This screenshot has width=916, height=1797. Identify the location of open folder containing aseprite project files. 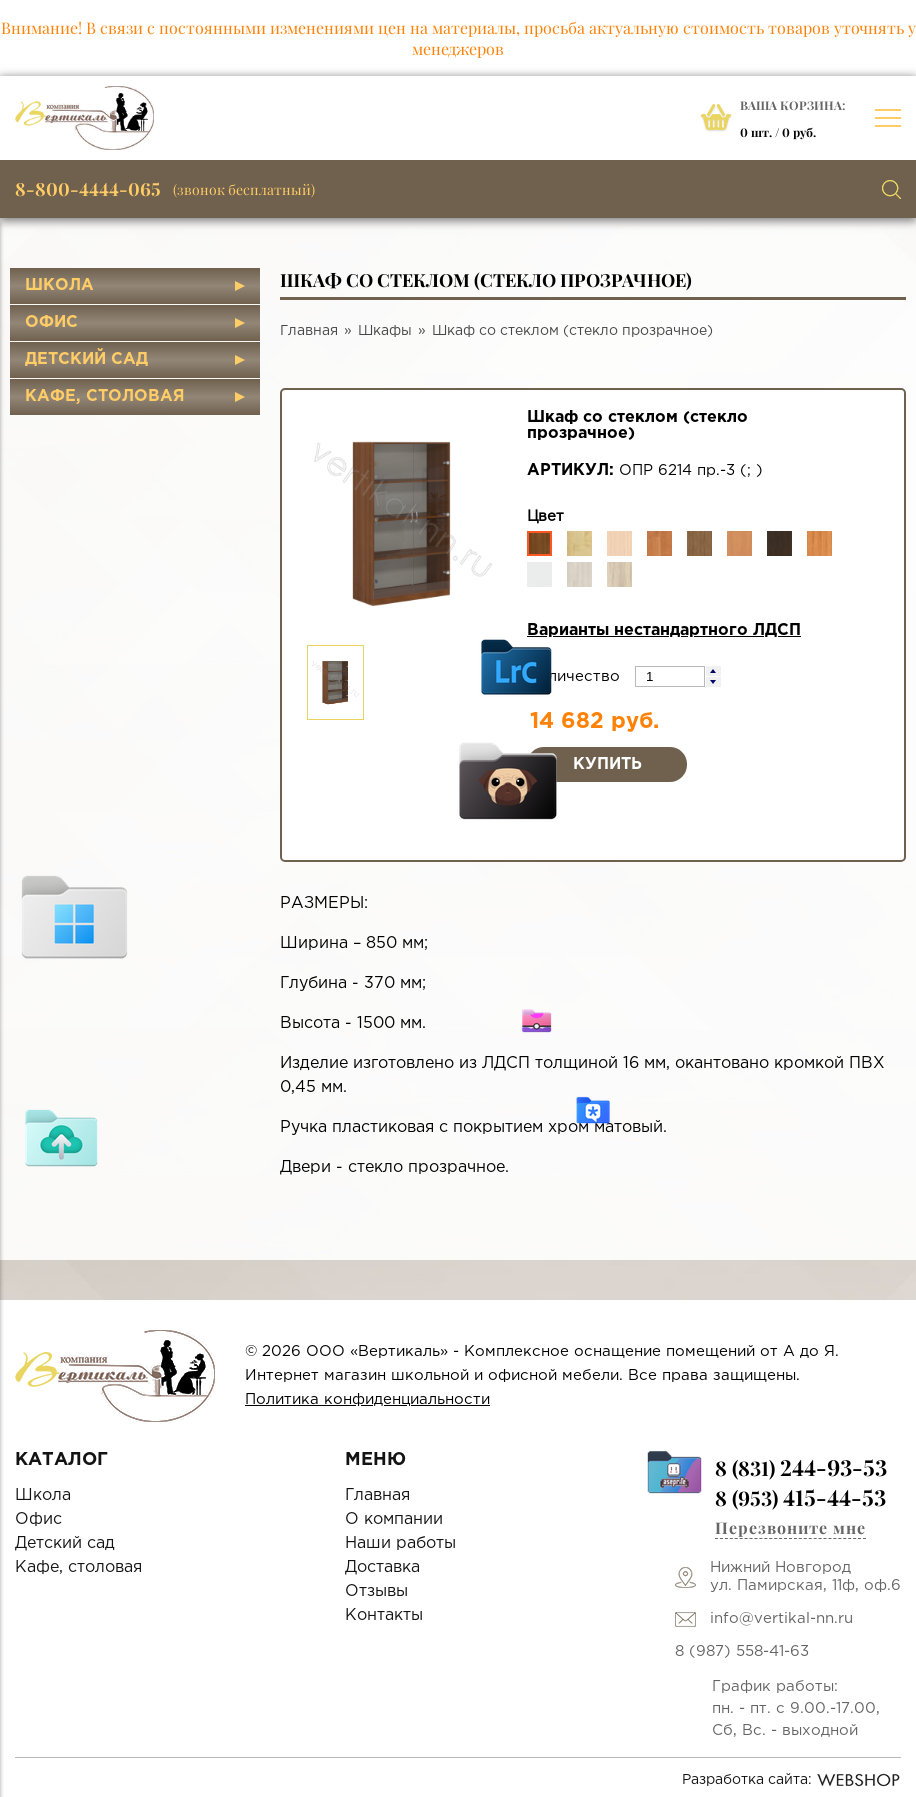
(674, 1473).